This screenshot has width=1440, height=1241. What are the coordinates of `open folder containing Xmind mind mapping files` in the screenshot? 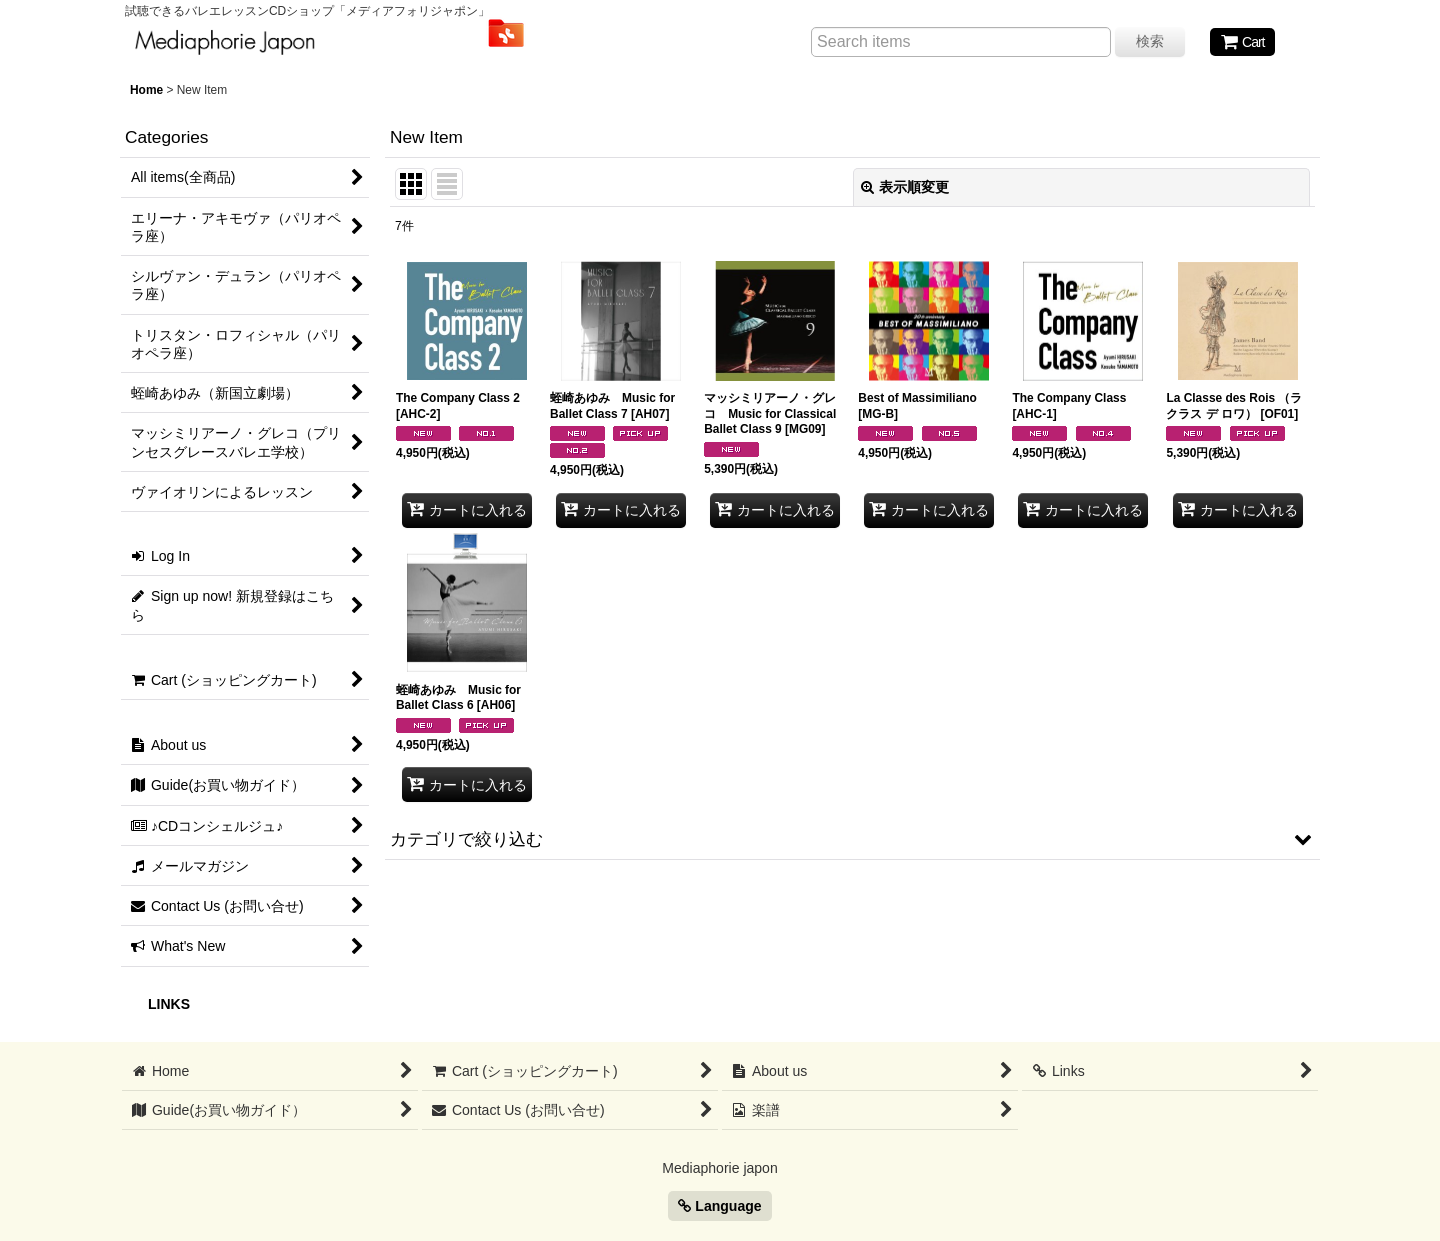 It's located at (506, 34).